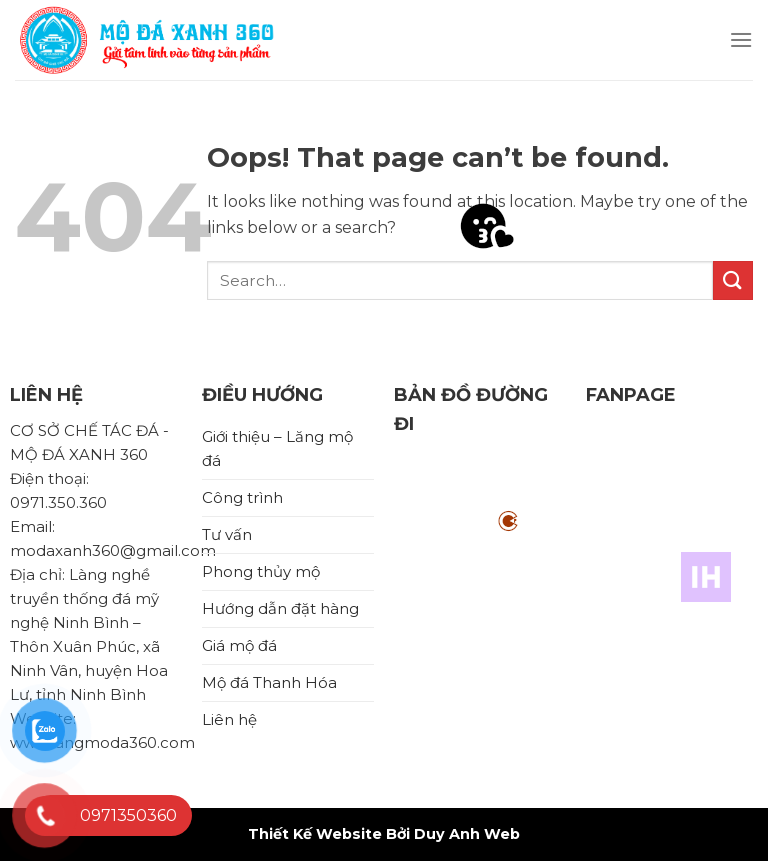 The width and height of the screenshot is (768, 861). Describe the element at coordinates (508, 521) in the screenshot. I see `codiepie brand logo` at that location.